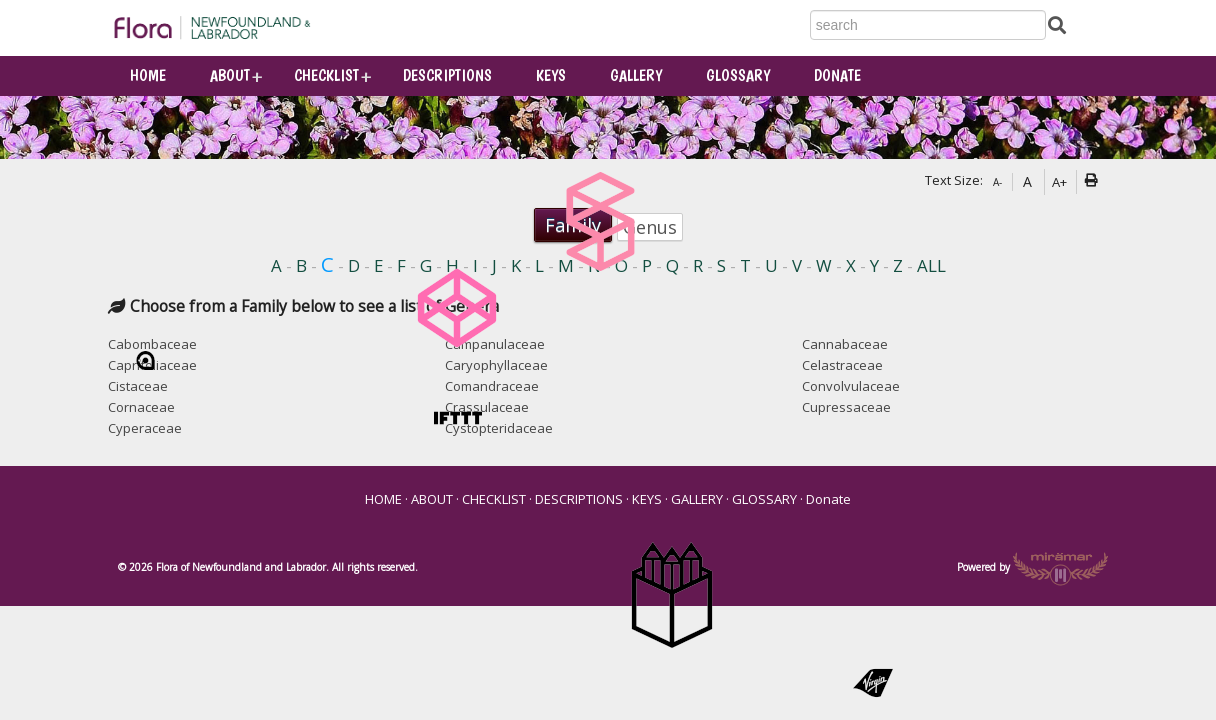 The image size is (1216, 720). Describe the element at coordinates (145, 360) in the screenshot. I see `Avalonia UI framework logo` at that location.